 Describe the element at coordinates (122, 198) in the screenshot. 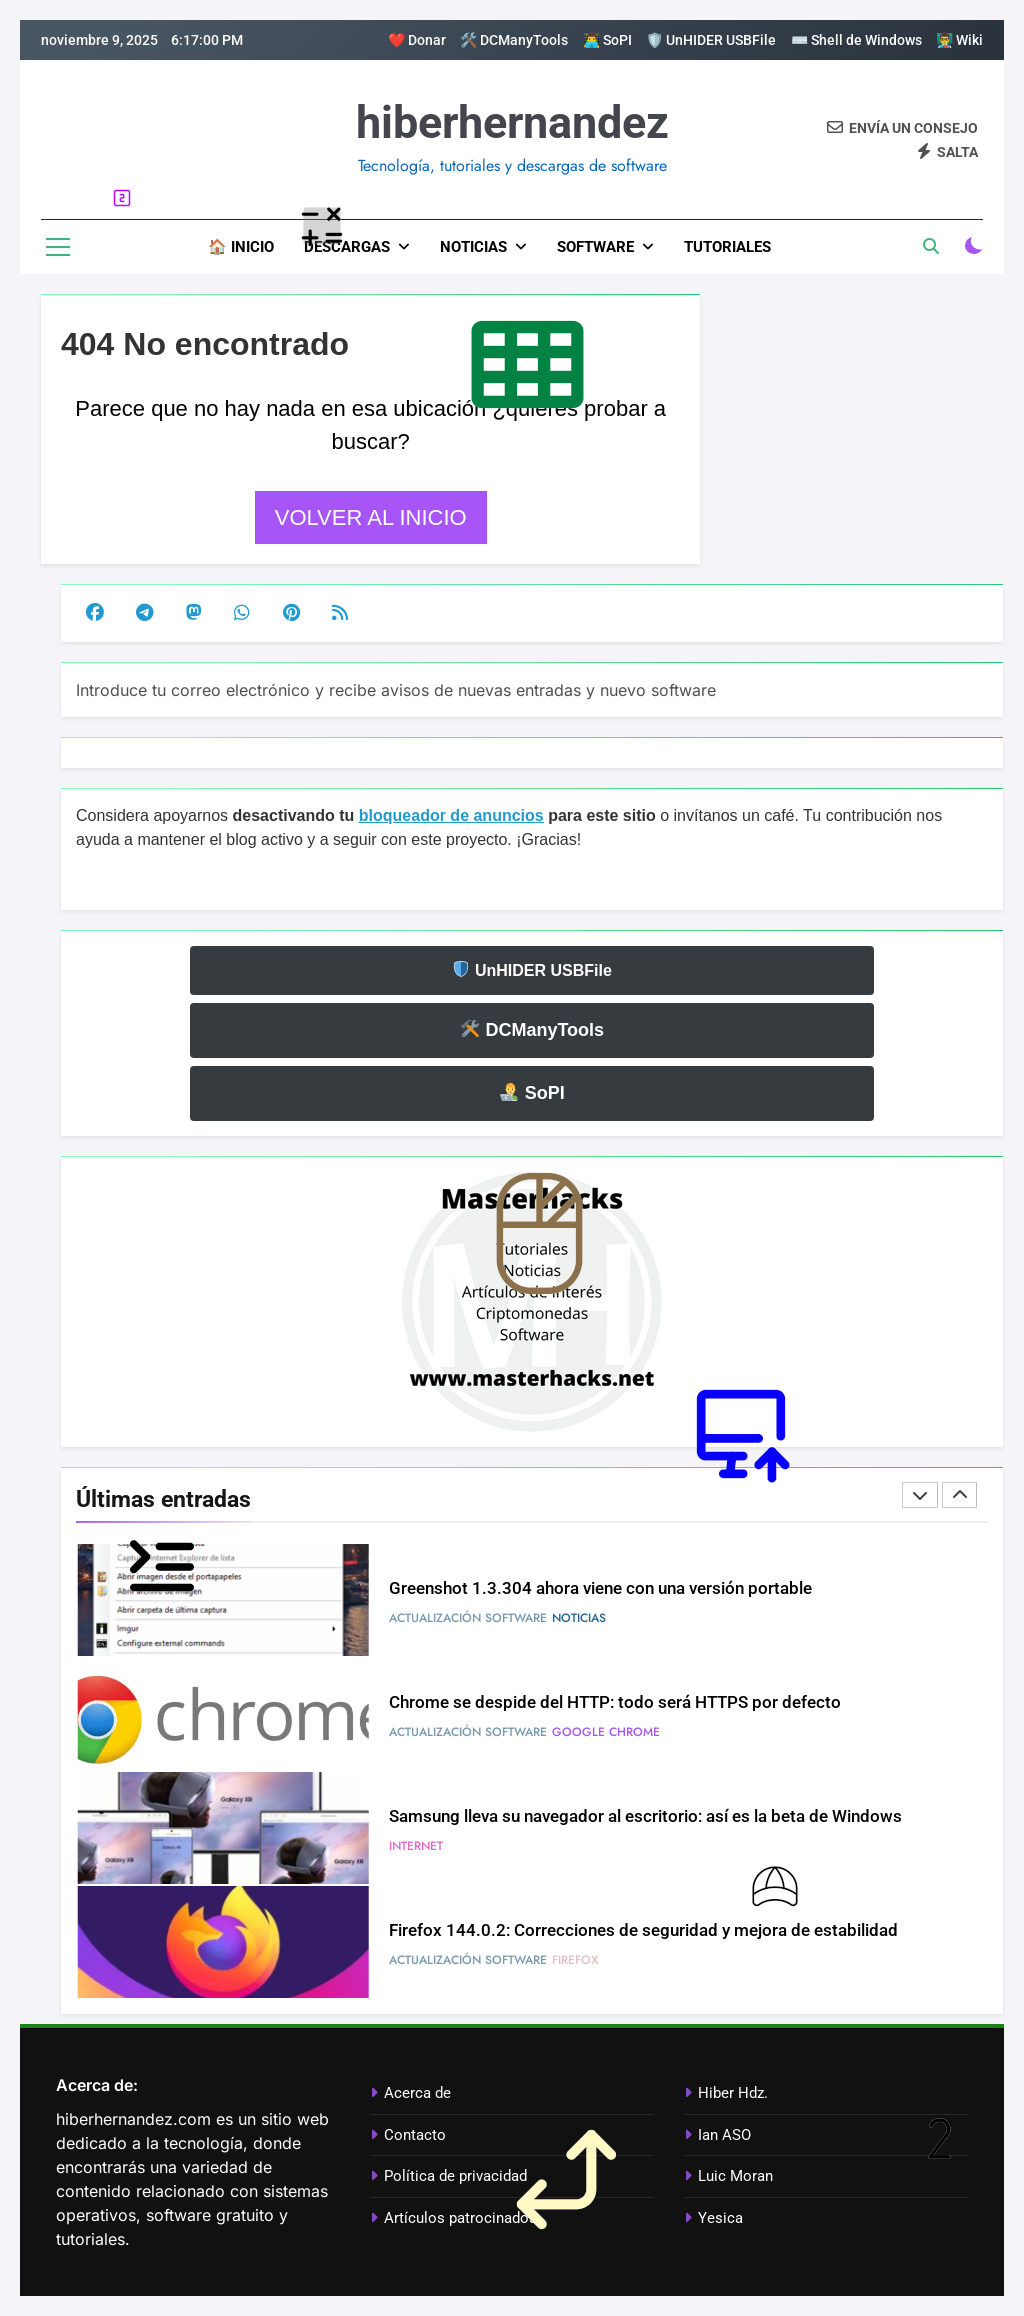

I see `indicates step 2 in a multi-step process` at that location.